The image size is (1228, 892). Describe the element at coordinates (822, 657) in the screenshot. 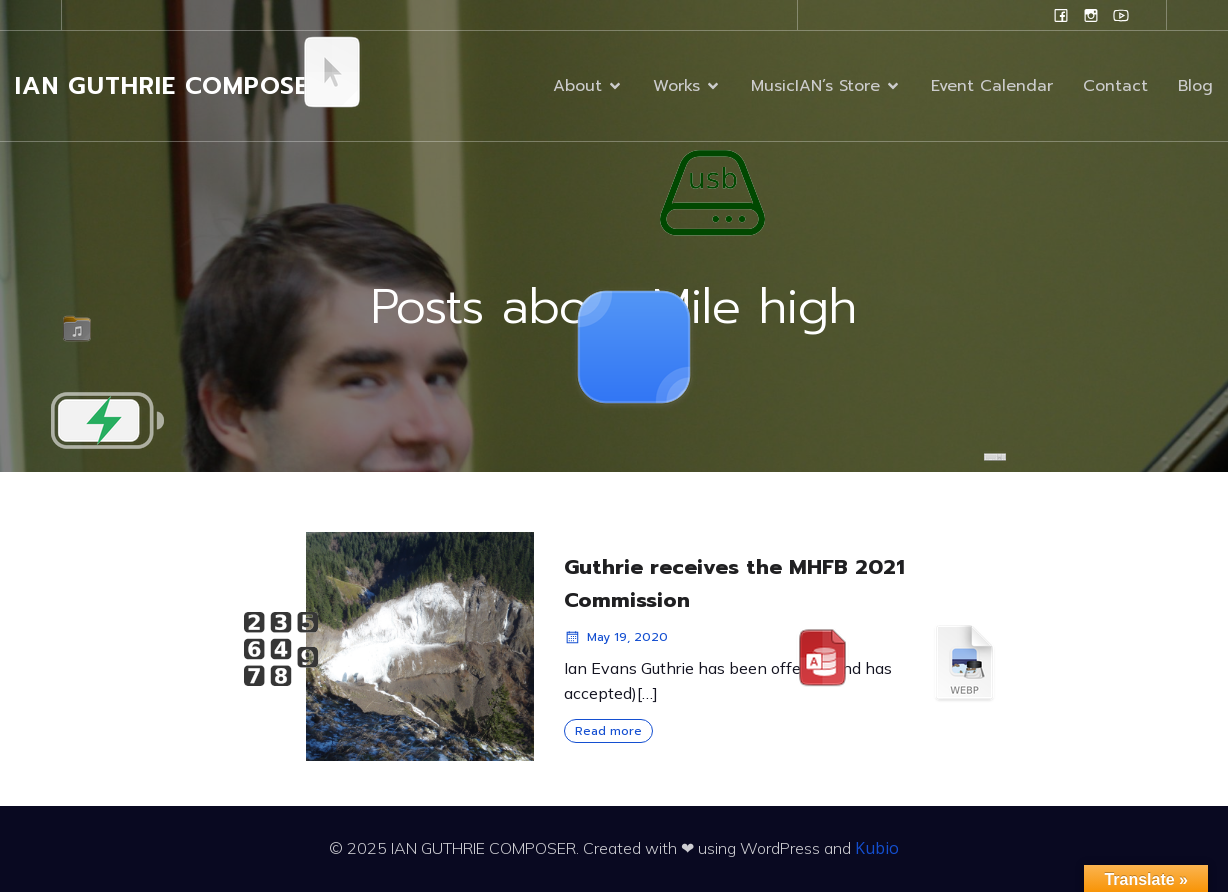

I see `microsoft access database file` at that location.